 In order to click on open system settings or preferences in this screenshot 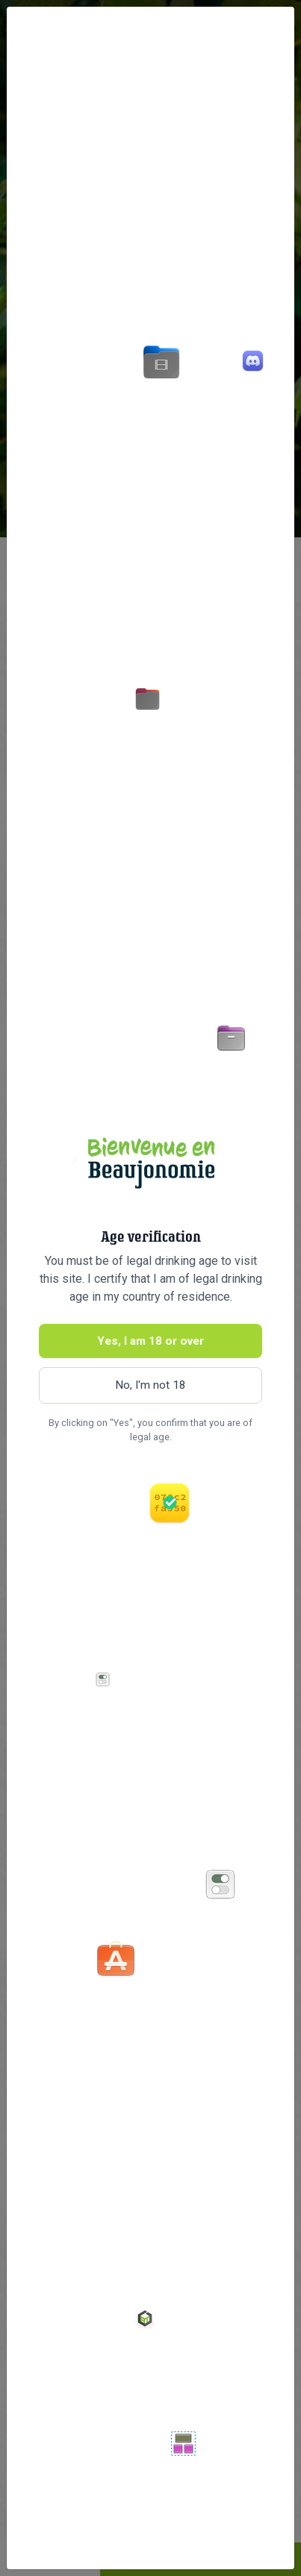, I will do `click(220, 1884)`.